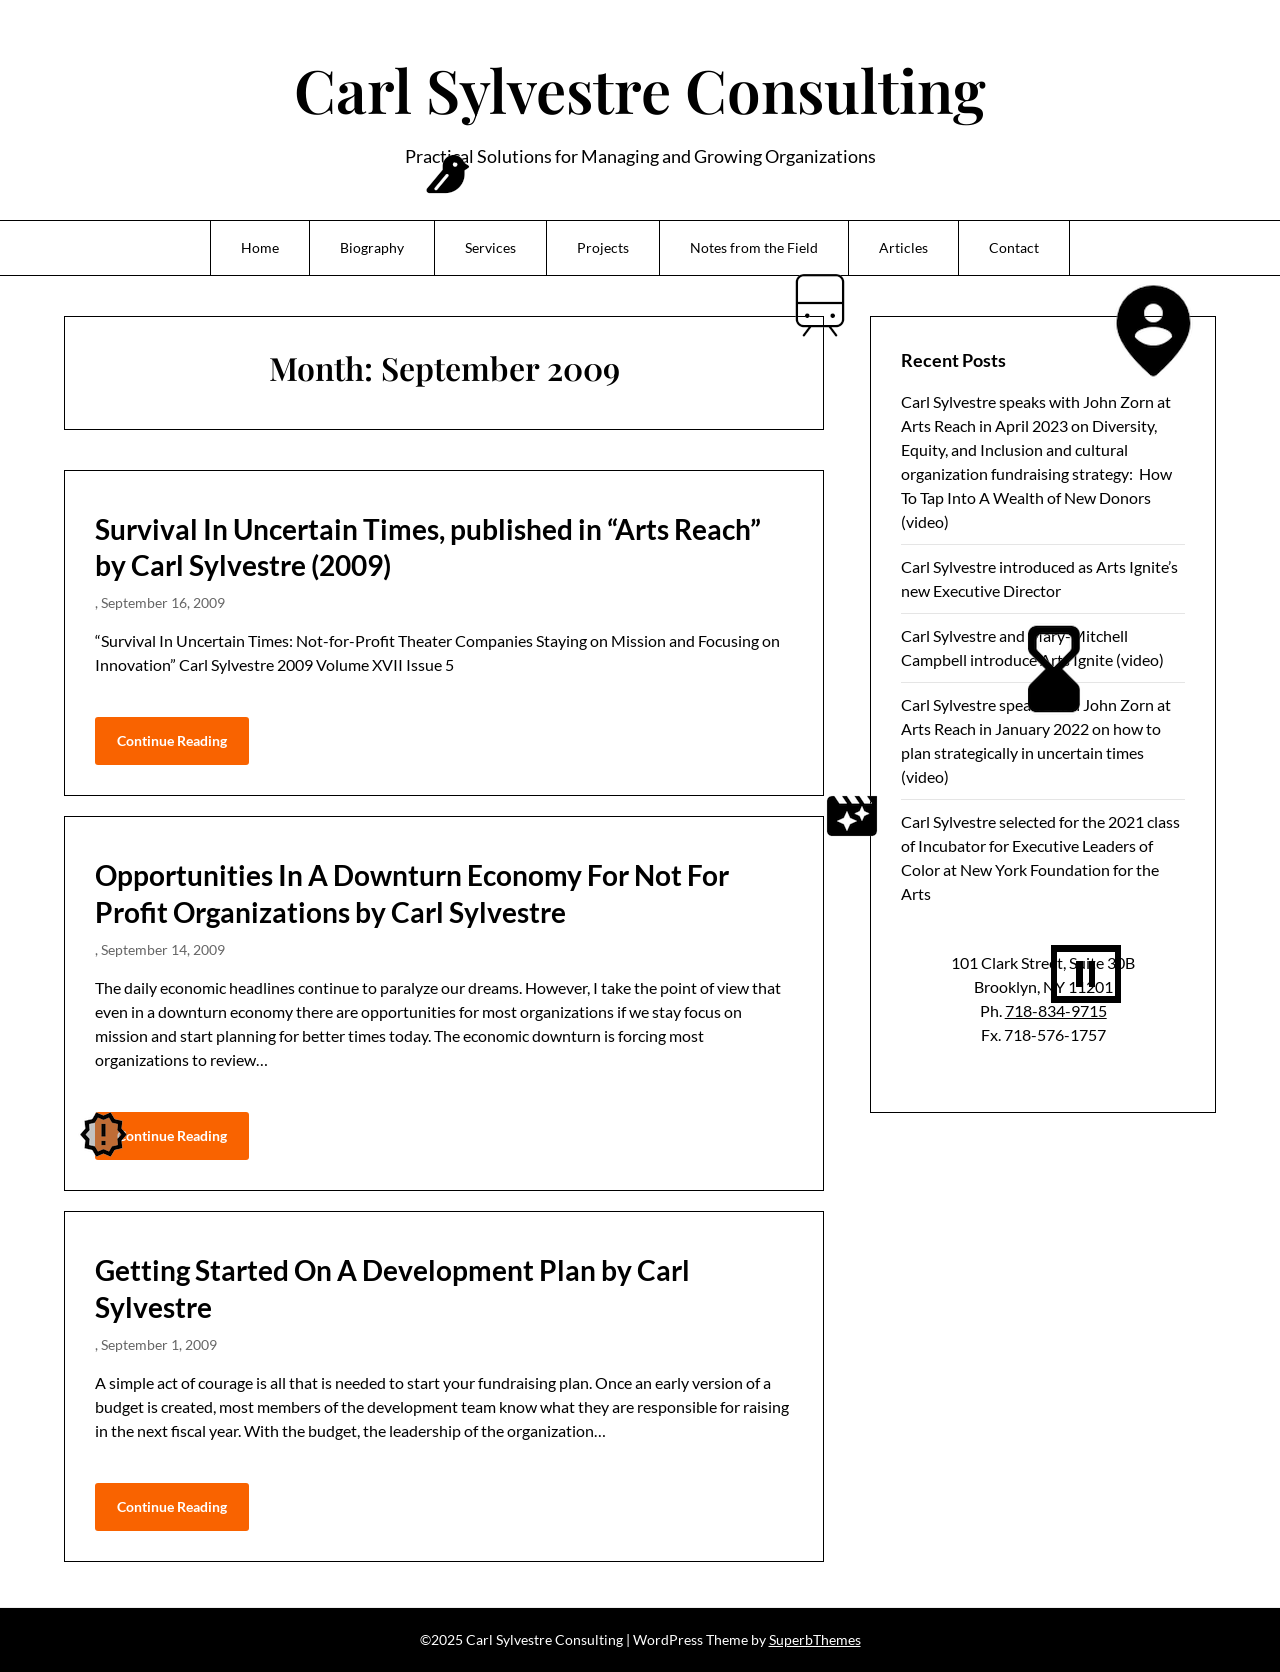 This screenshot has height=1672, width=1280. Describe the element at coordinates (852, 816) in the screenshot. I see `apply visual effects or filters to a video` at that location.